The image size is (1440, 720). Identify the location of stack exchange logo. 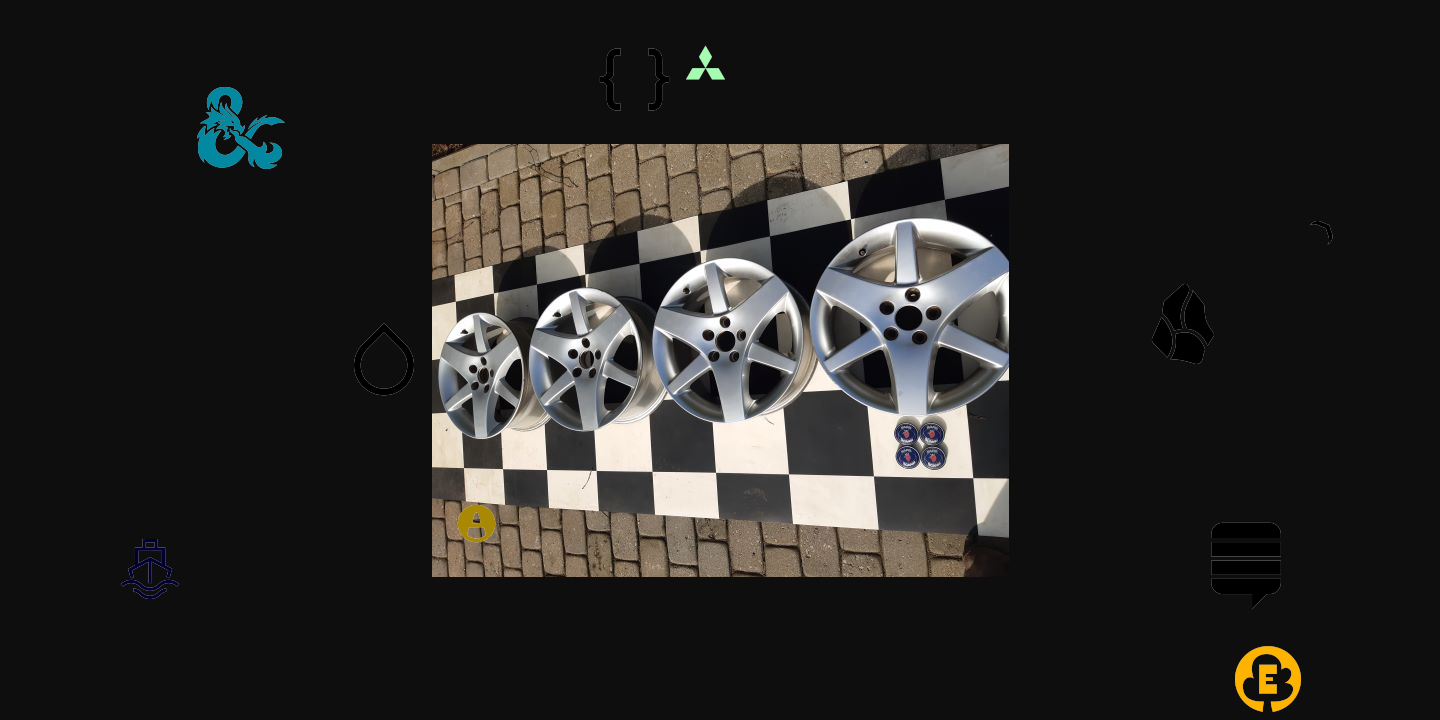
(1246, 566).